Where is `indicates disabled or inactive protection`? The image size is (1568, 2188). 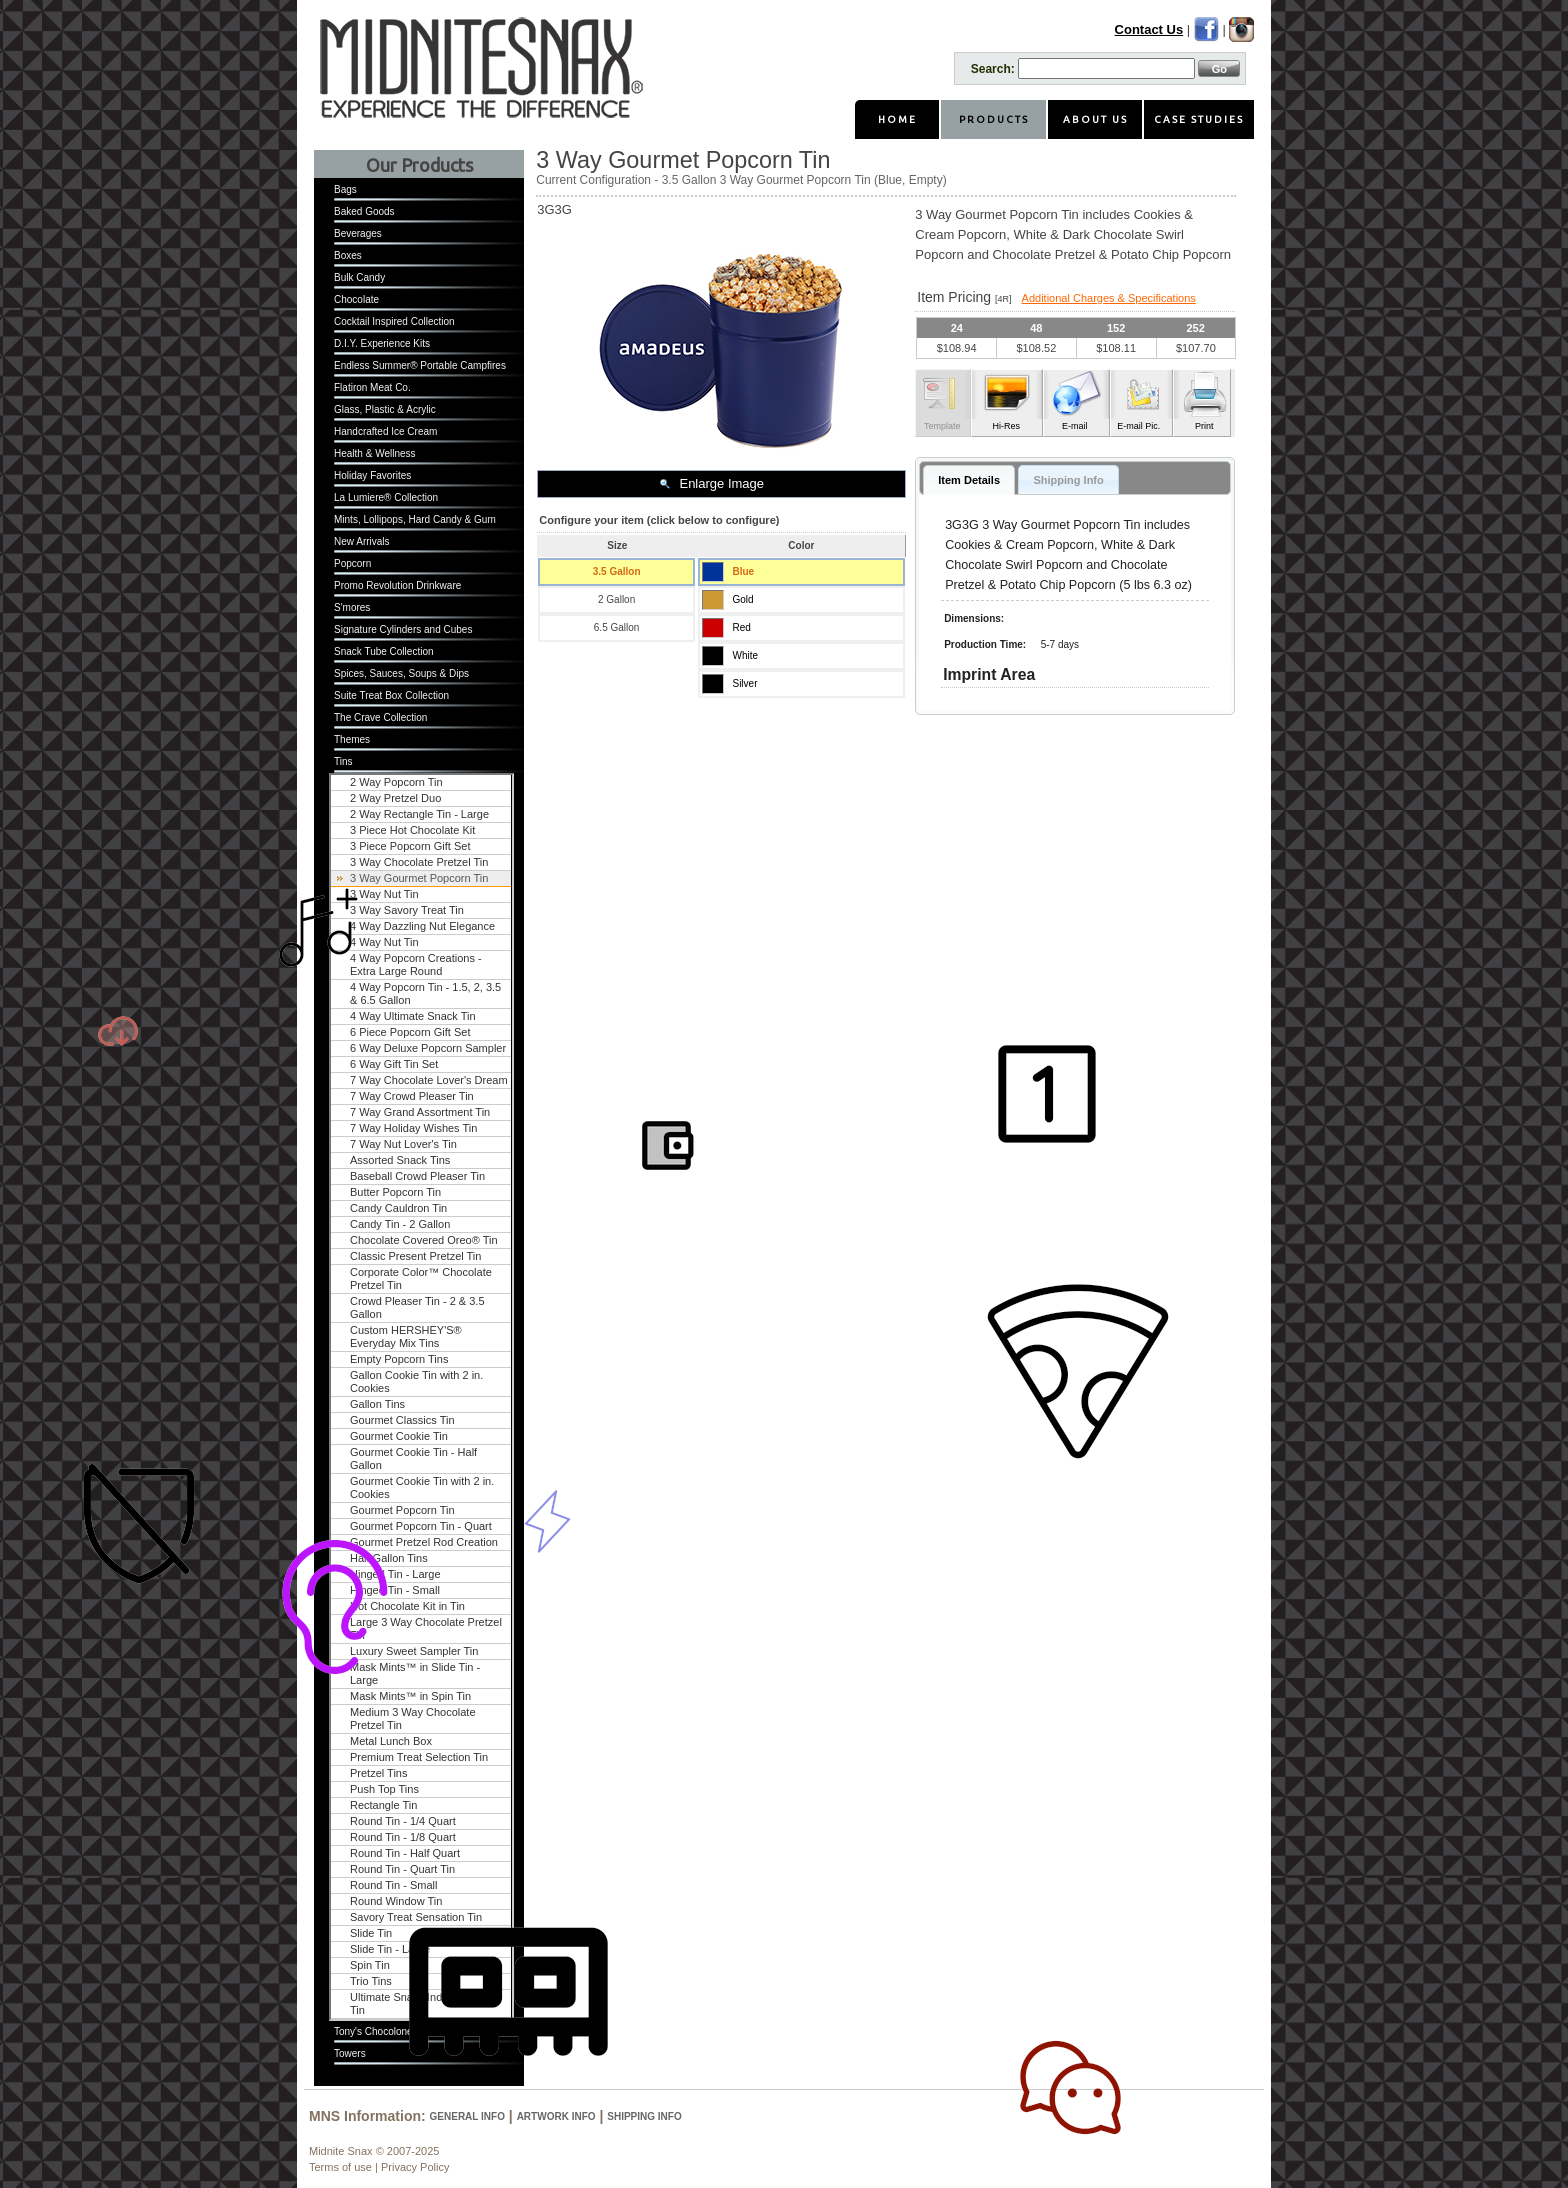
indicates disabled or inactive protection is located at coordinates (139, 1519).